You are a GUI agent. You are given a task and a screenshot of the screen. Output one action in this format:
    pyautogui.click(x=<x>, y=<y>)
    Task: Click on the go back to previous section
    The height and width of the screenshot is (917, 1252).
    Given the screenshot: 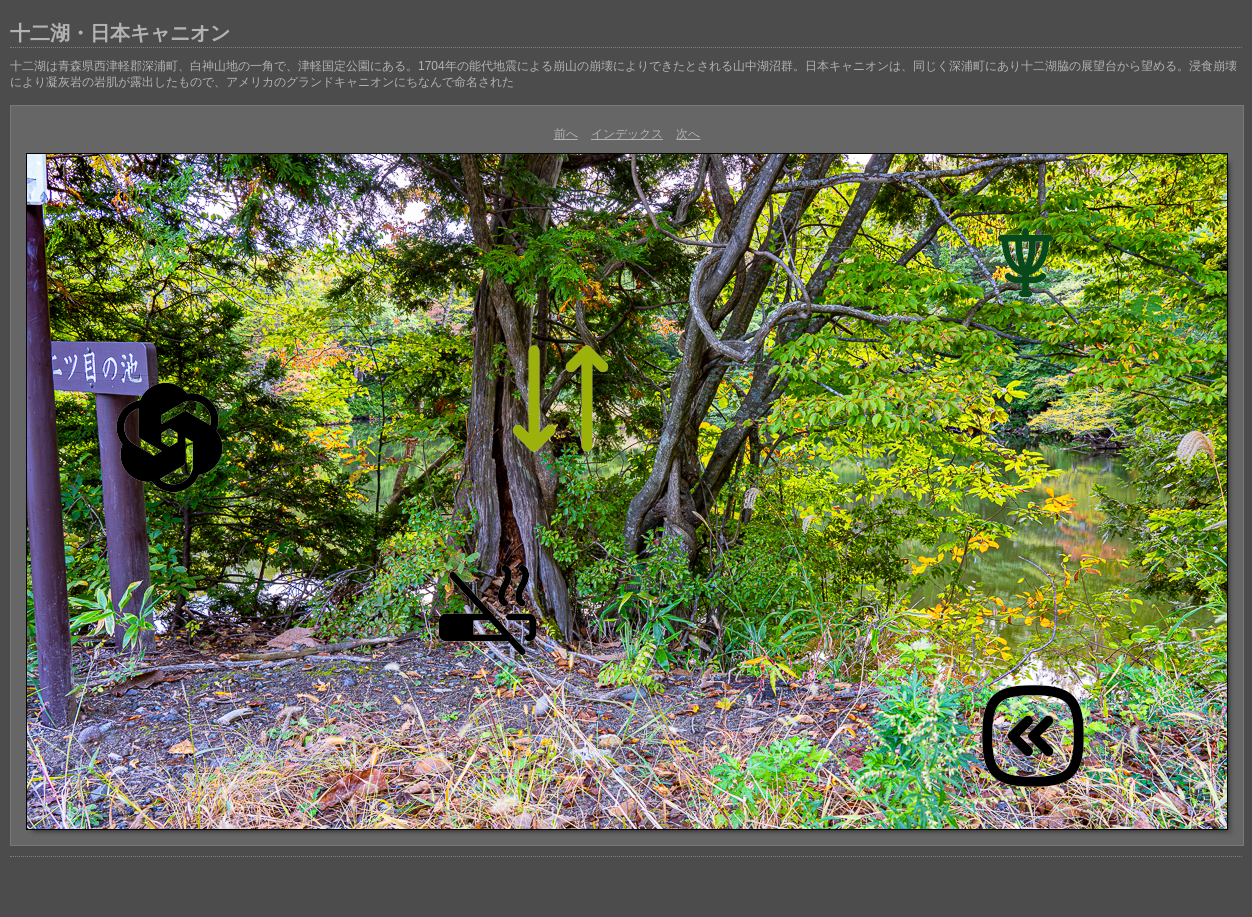 What is the action you would take?
    pyautogui.click(x=1033, y=736)
    